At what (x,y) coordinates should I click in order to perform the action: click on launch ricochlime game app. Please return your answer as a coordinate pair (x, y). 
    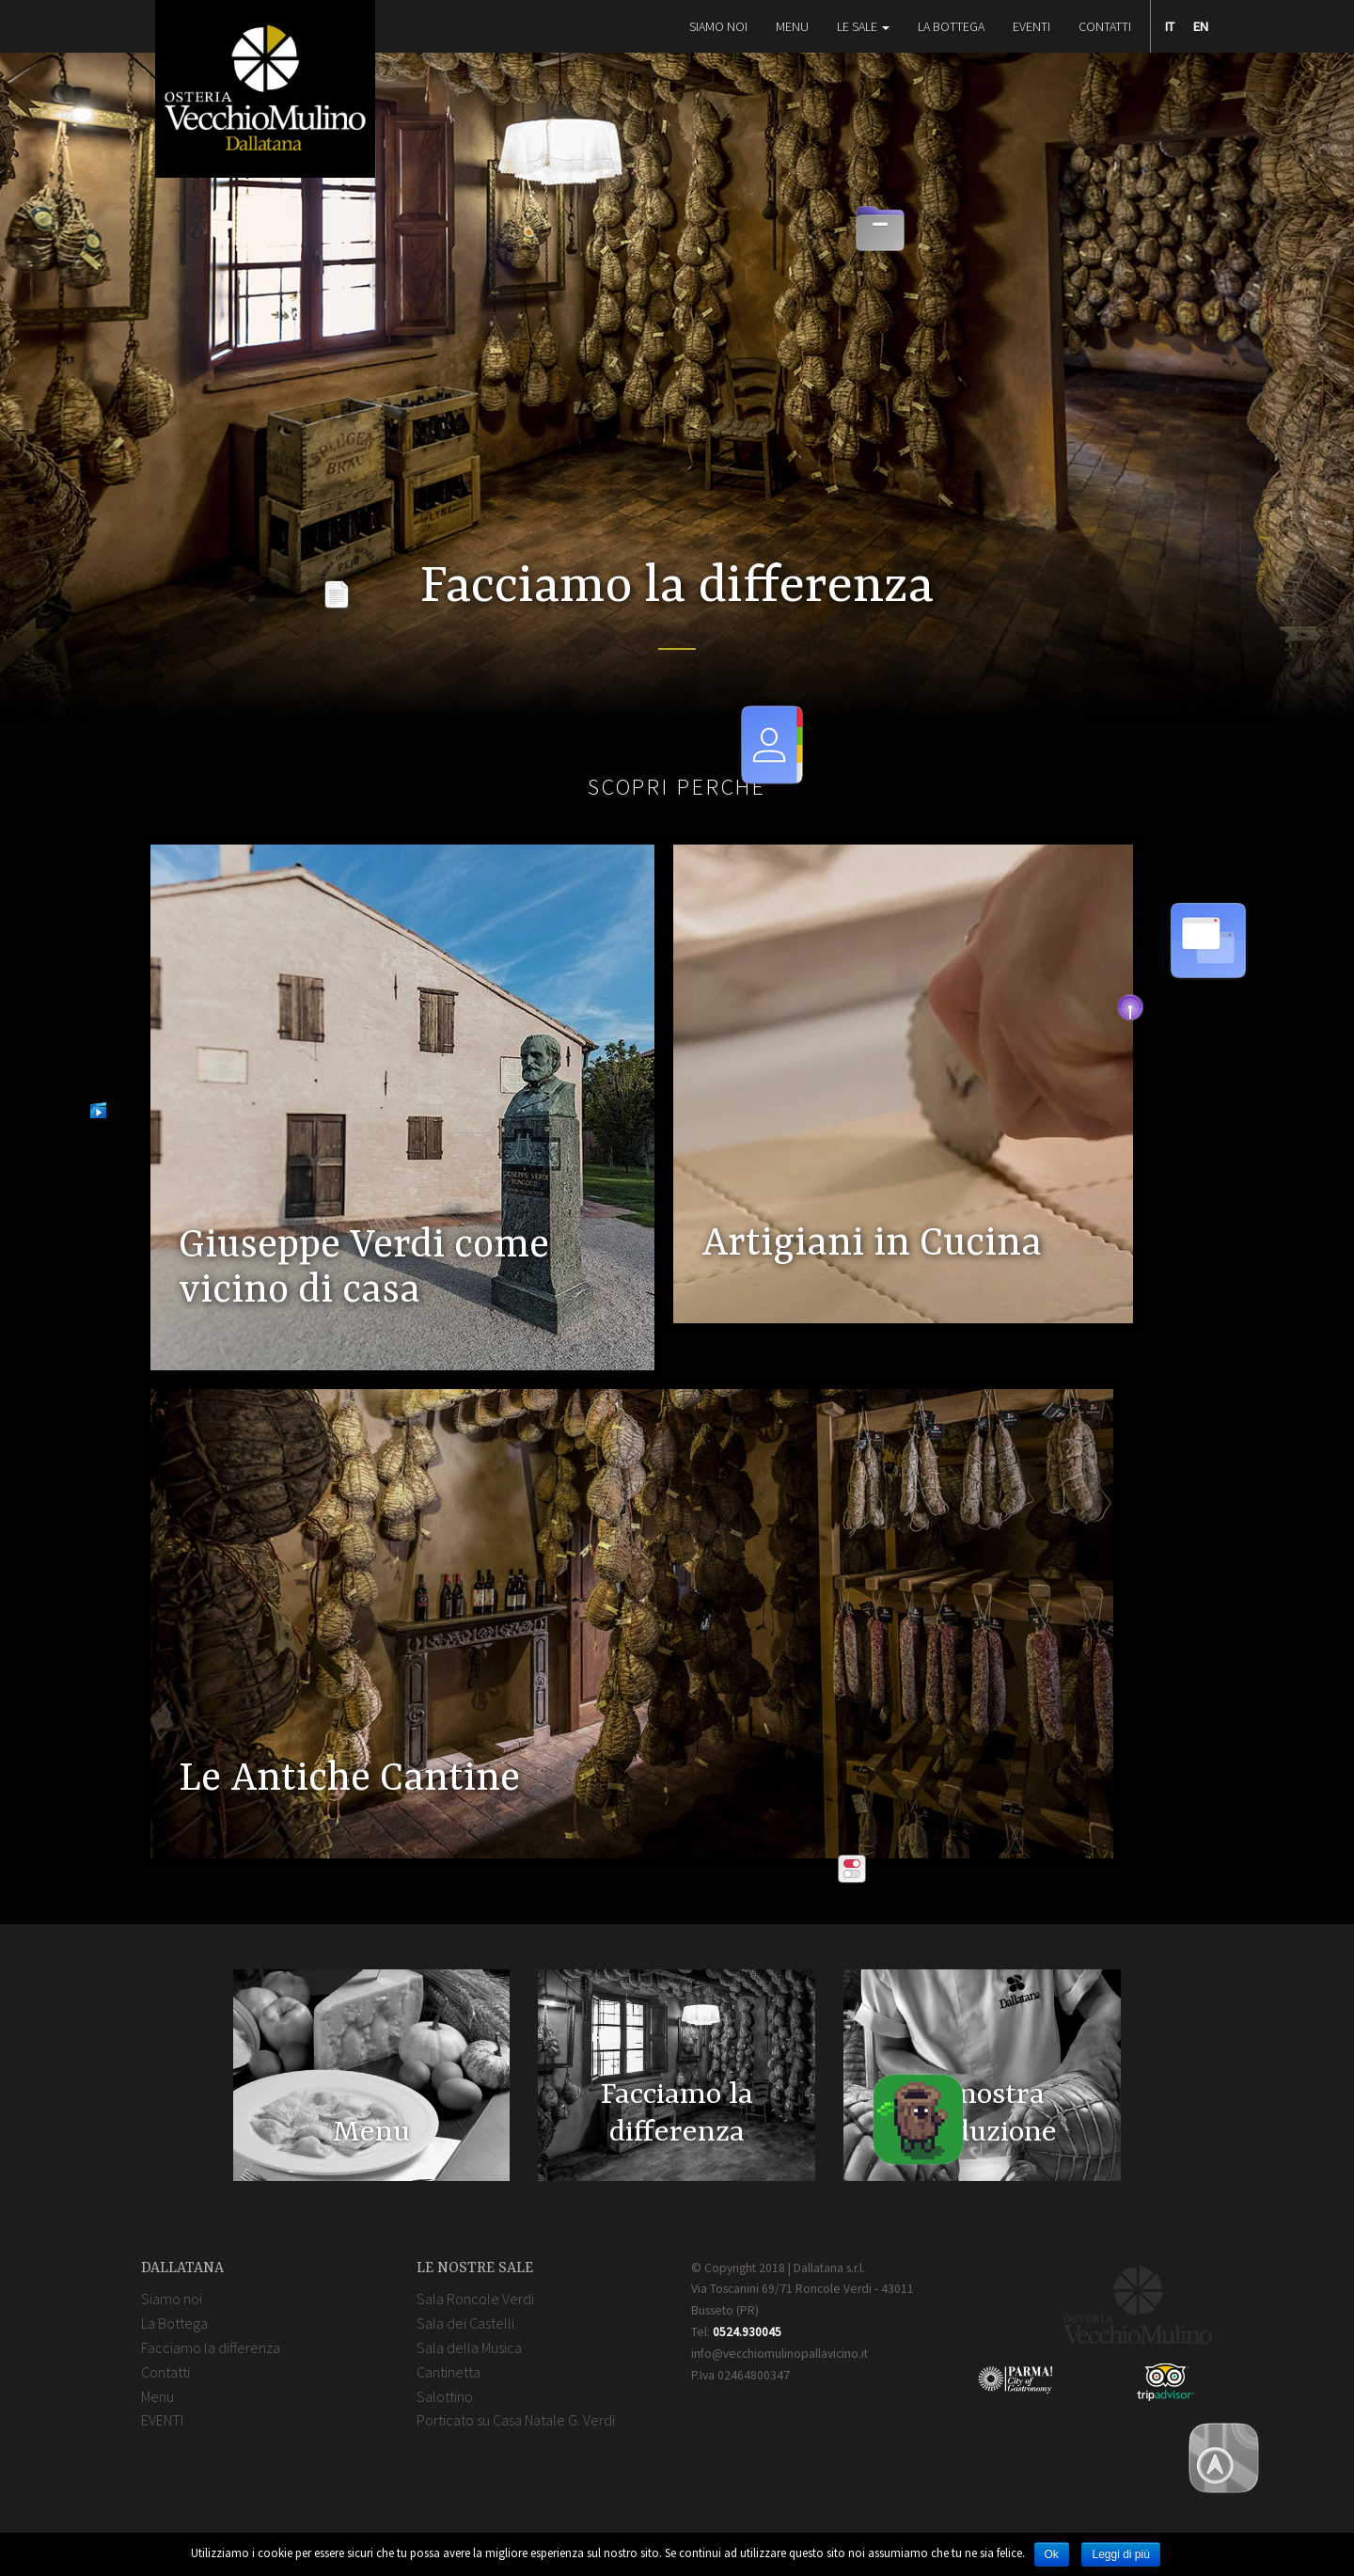
    Looking at the image, I should click on (918, 2119).